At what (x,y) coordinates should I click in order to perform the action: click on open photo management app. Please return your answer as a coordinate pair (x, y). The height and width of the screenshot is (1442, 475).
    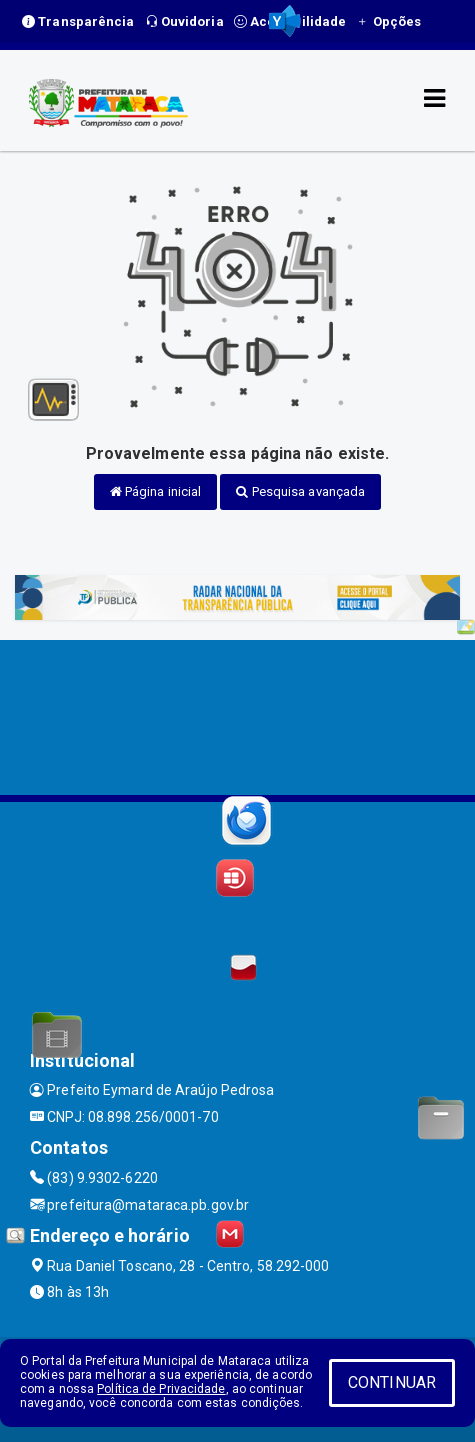
    Looking at the image, I should click on (466, 627).